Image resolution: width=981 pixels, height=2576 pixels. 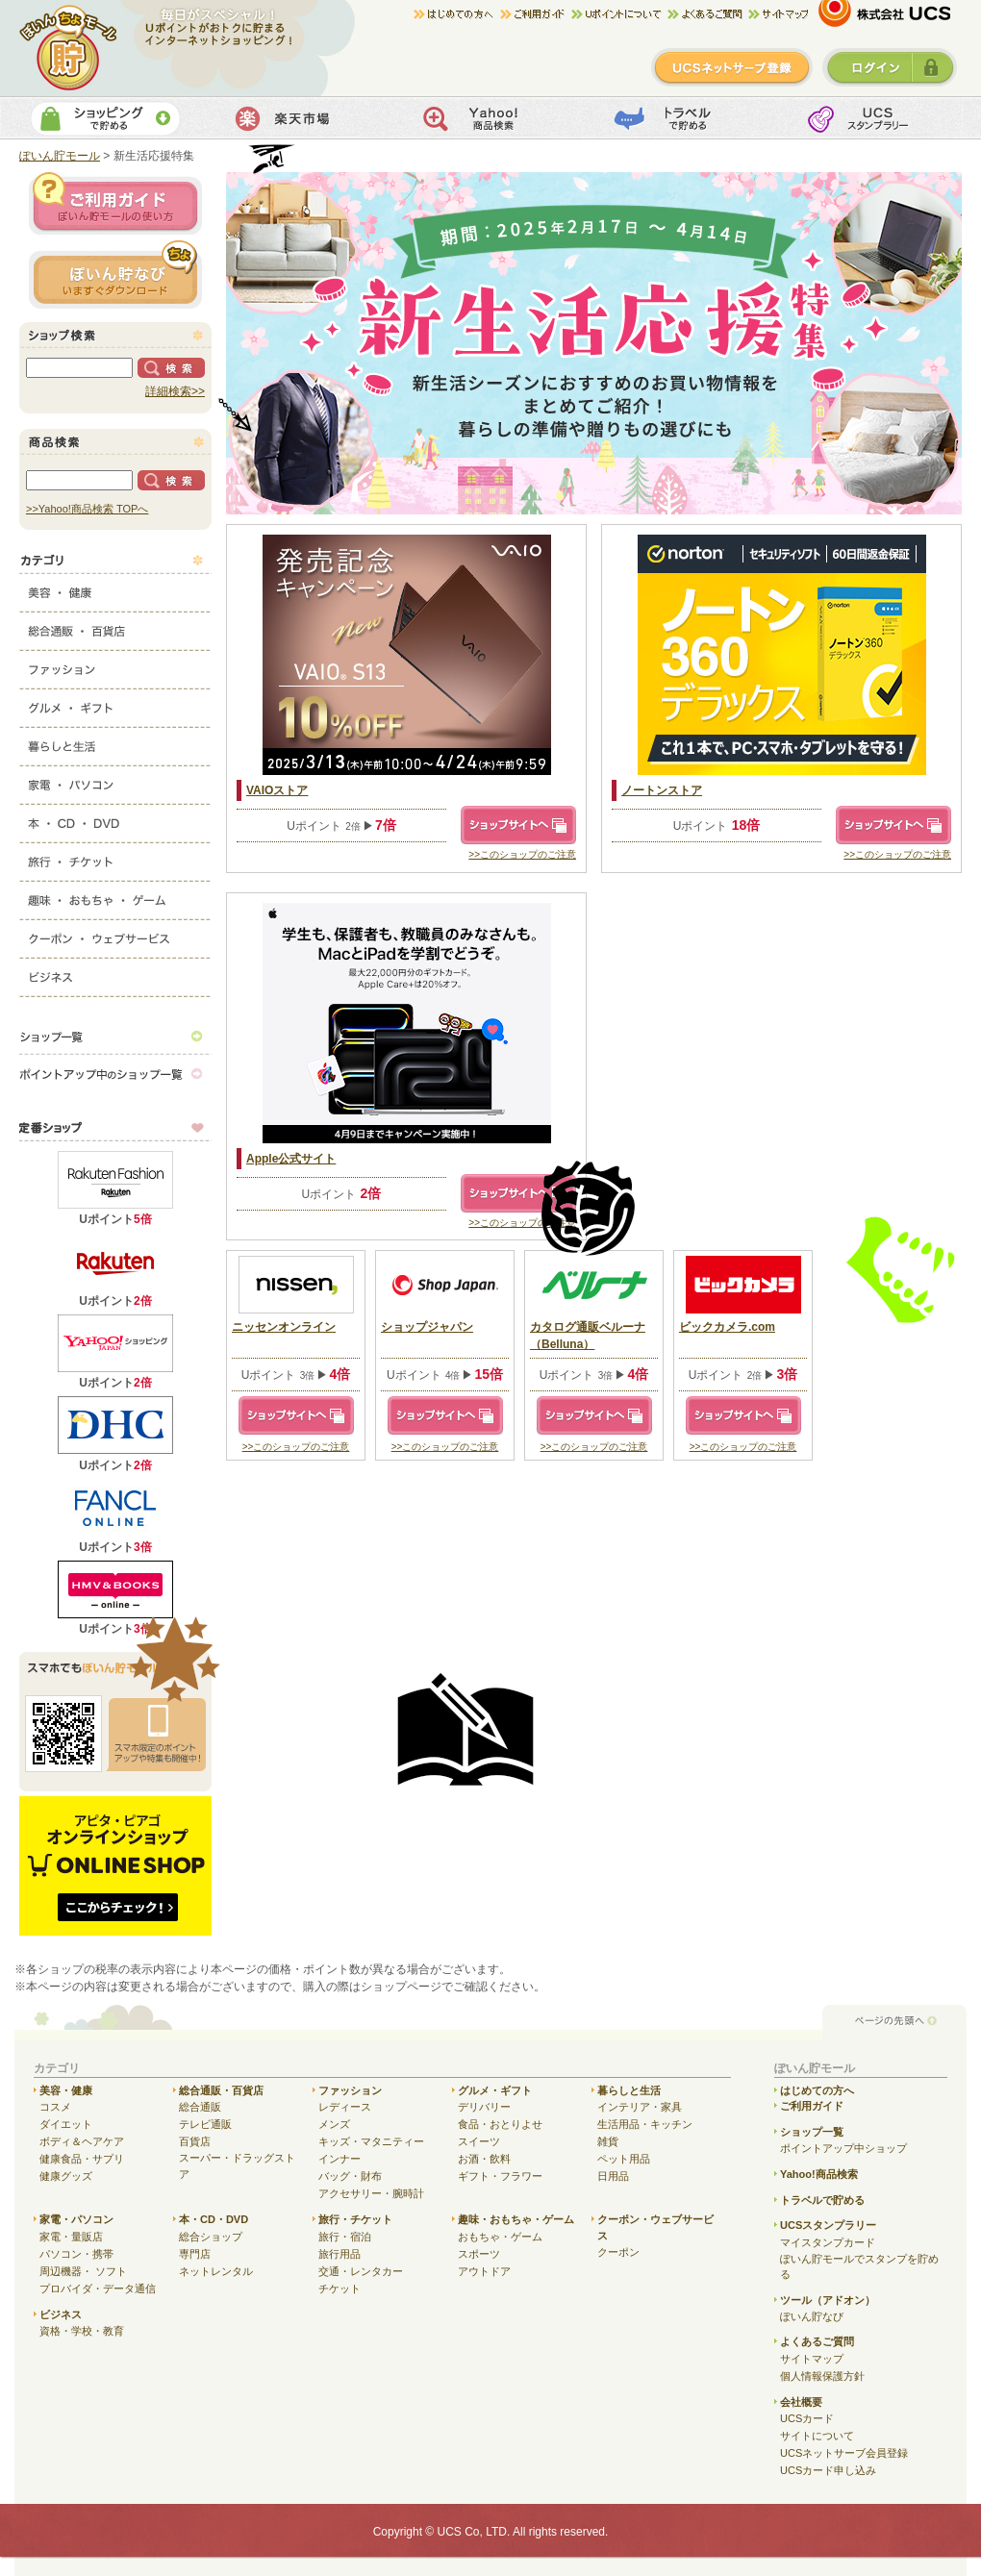 What do you see at coordinates (588, 1208) in the screenshot?
I see `cabbage vegetable item in a farming or cooking game` at bounding box center [588, 1208].